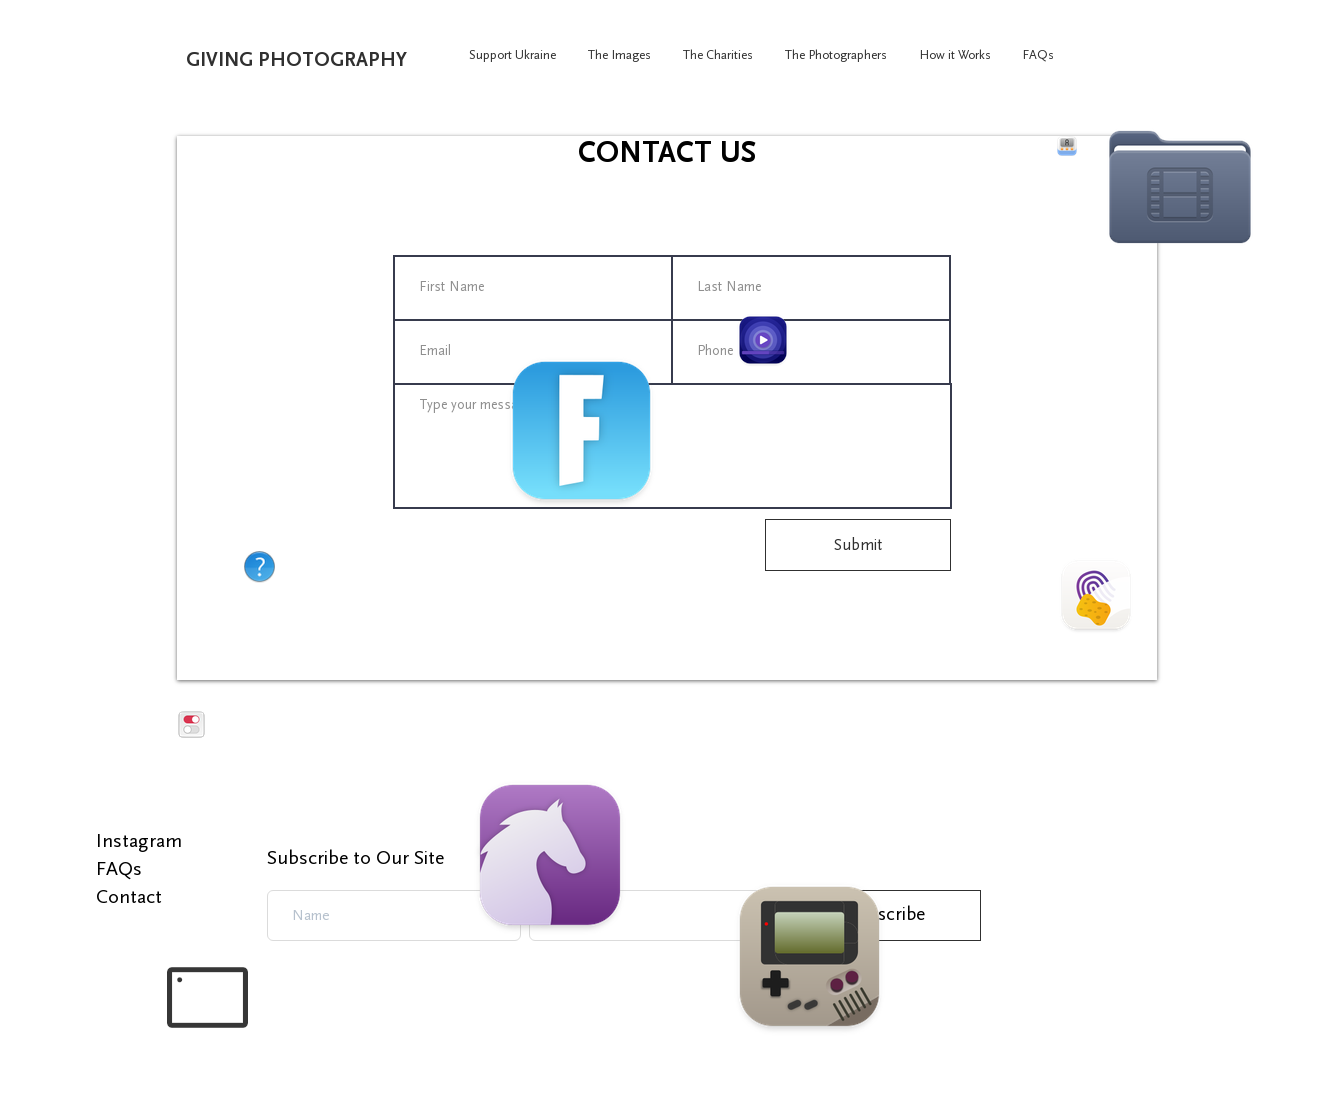 The image size is (1333, 1110). What do you see at coordinates (191, 724) in the screenshot?
I see `open system settings or preferences` at bounding box center [191, 724].